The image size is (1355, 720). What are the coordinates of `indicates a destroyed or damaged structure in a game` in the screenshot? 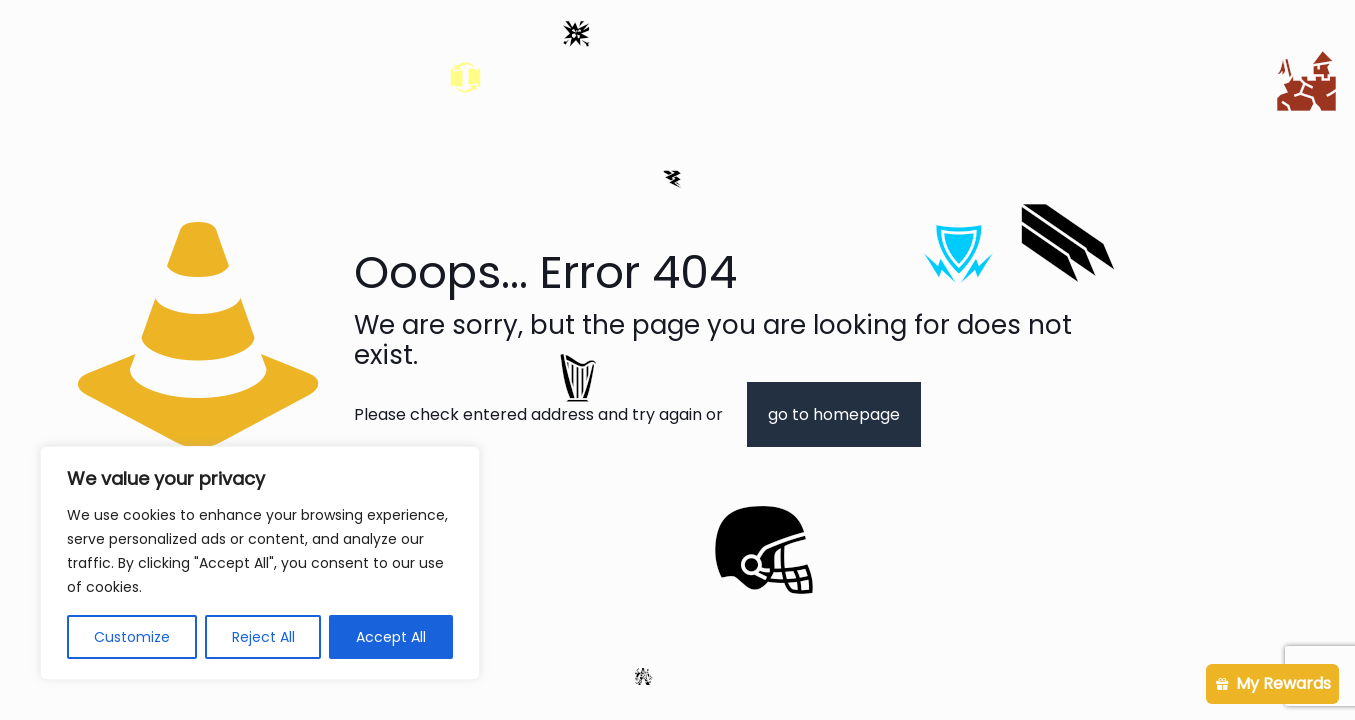 It's located at (1306, 81).